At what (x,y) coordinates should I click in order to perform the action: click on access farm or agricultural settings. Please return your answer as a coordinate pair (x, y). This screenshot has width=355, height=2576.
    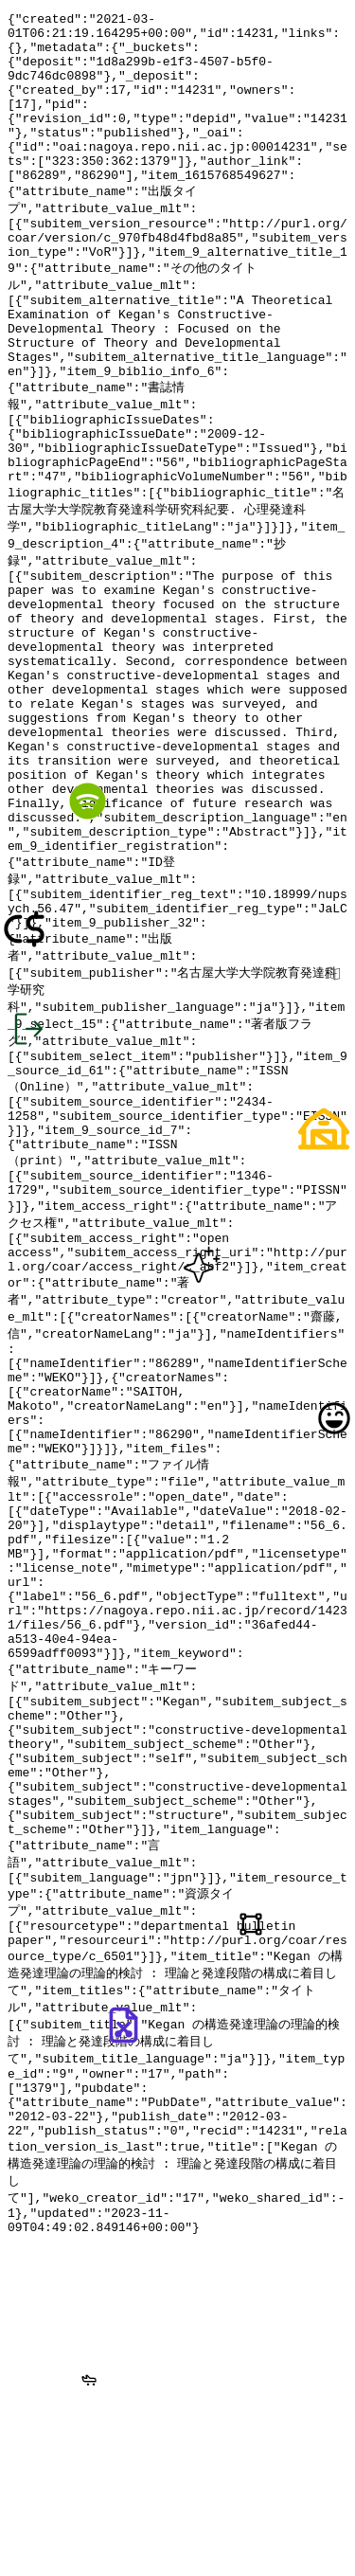
    Looking at the image, I should click on (324, 1132).